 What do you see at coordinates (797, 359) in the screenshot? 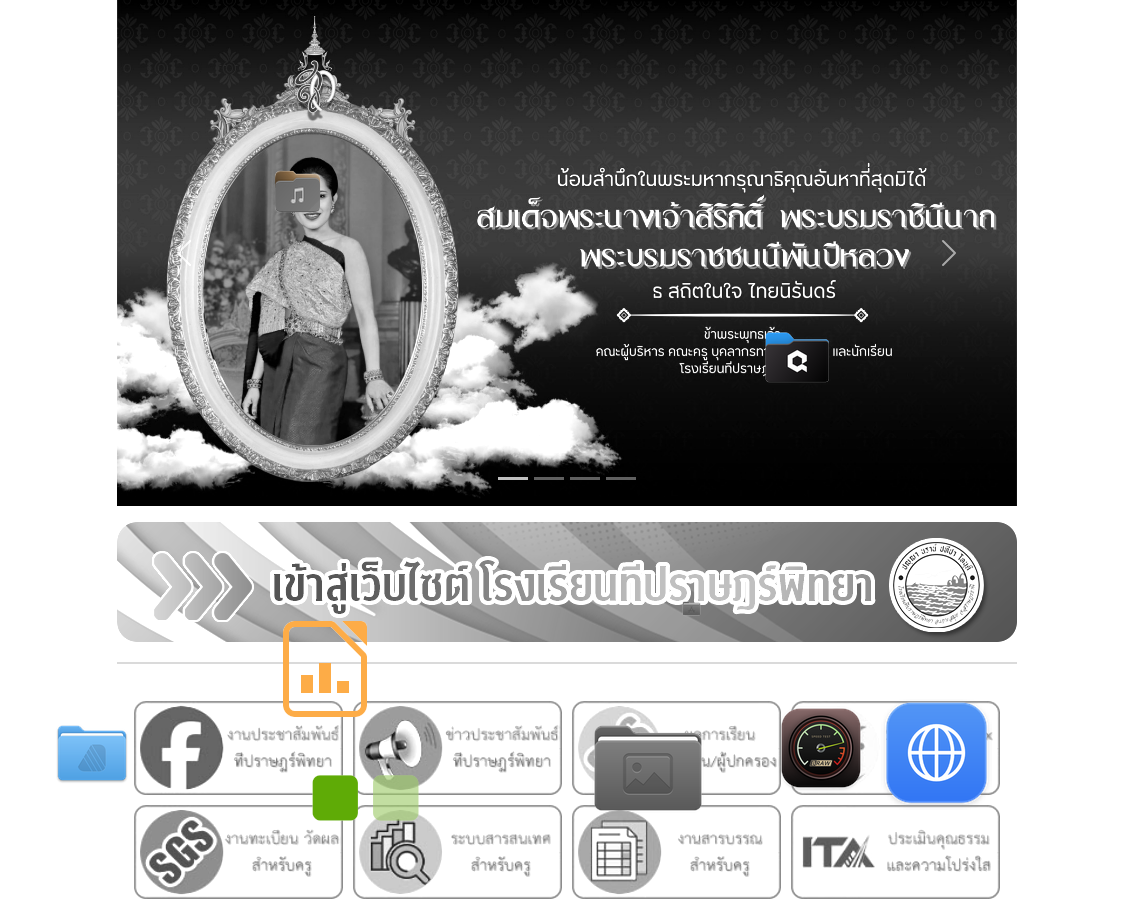
I see `open quixel assets folder` at bounding box center [797, 359].